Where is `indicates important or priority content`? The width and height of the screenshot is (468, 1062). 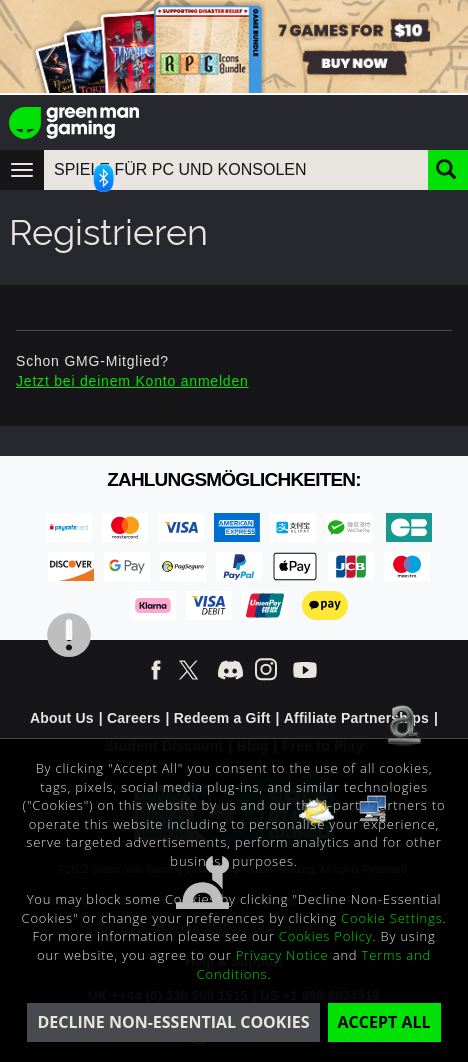 indicates important or priority content is located at coordinates (69, 635).